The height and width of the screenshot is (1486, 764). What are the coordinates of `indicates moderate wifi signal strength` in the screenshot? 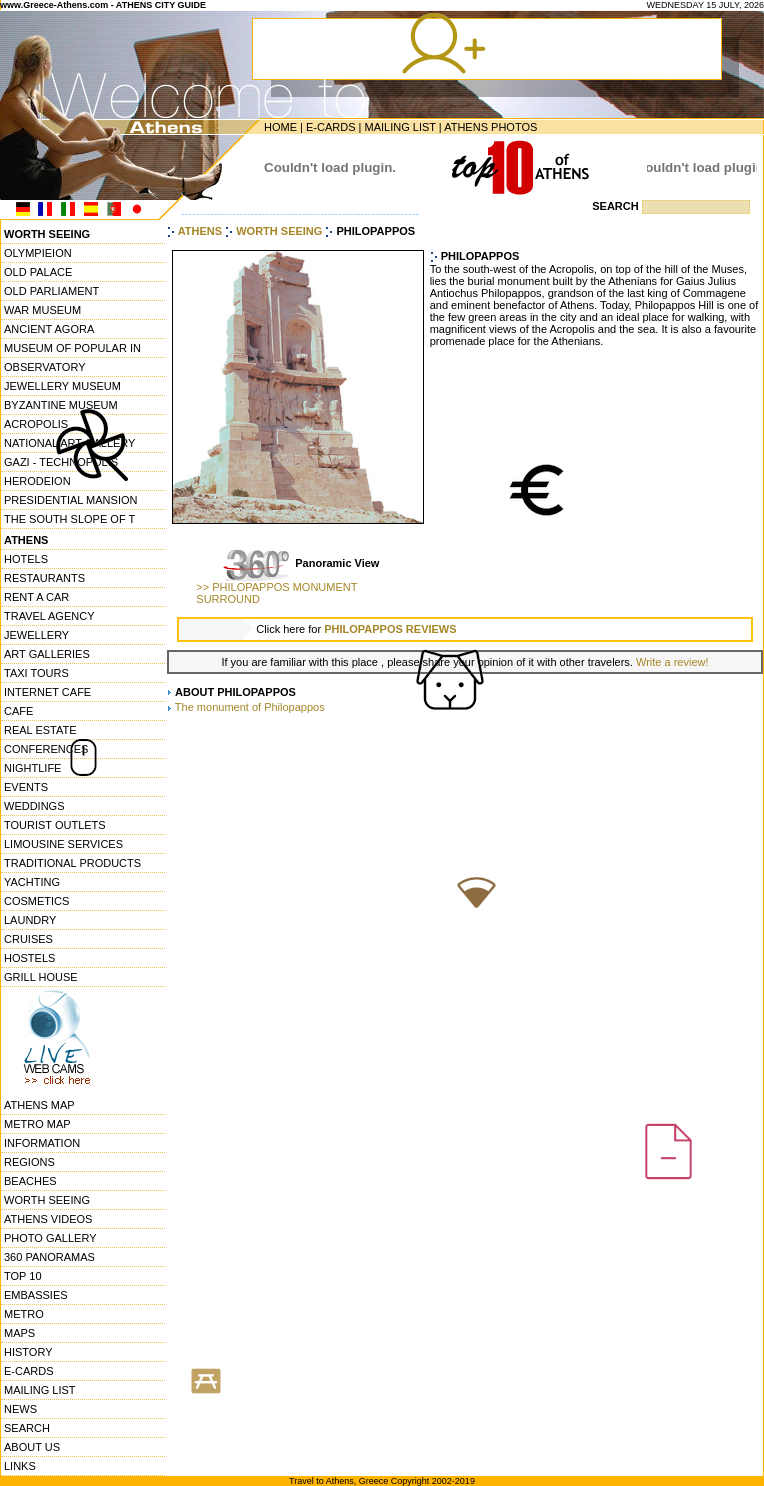 It's located at (476, 892).